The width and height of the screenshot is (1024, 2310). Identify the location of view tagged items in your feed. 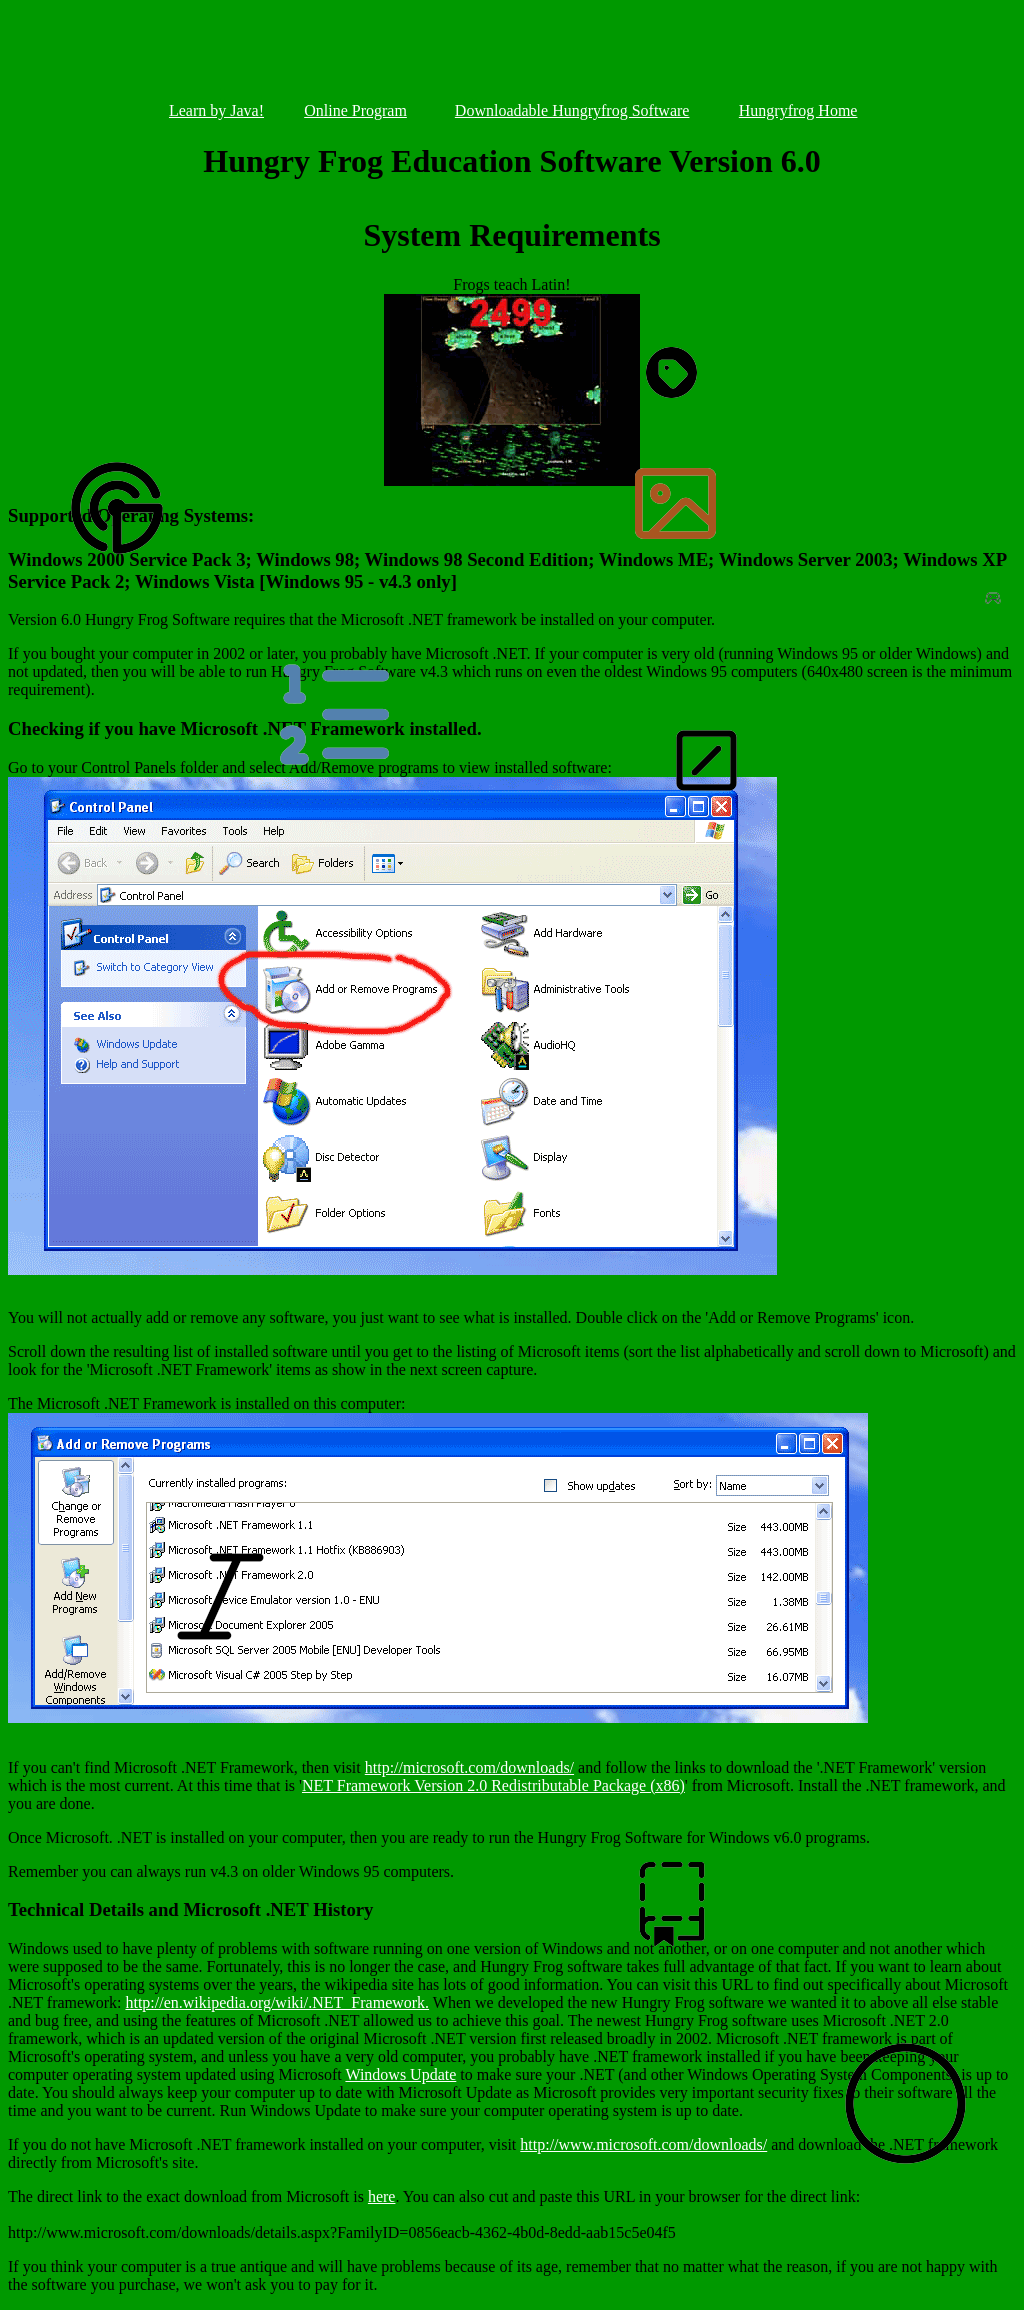
(671, 372).